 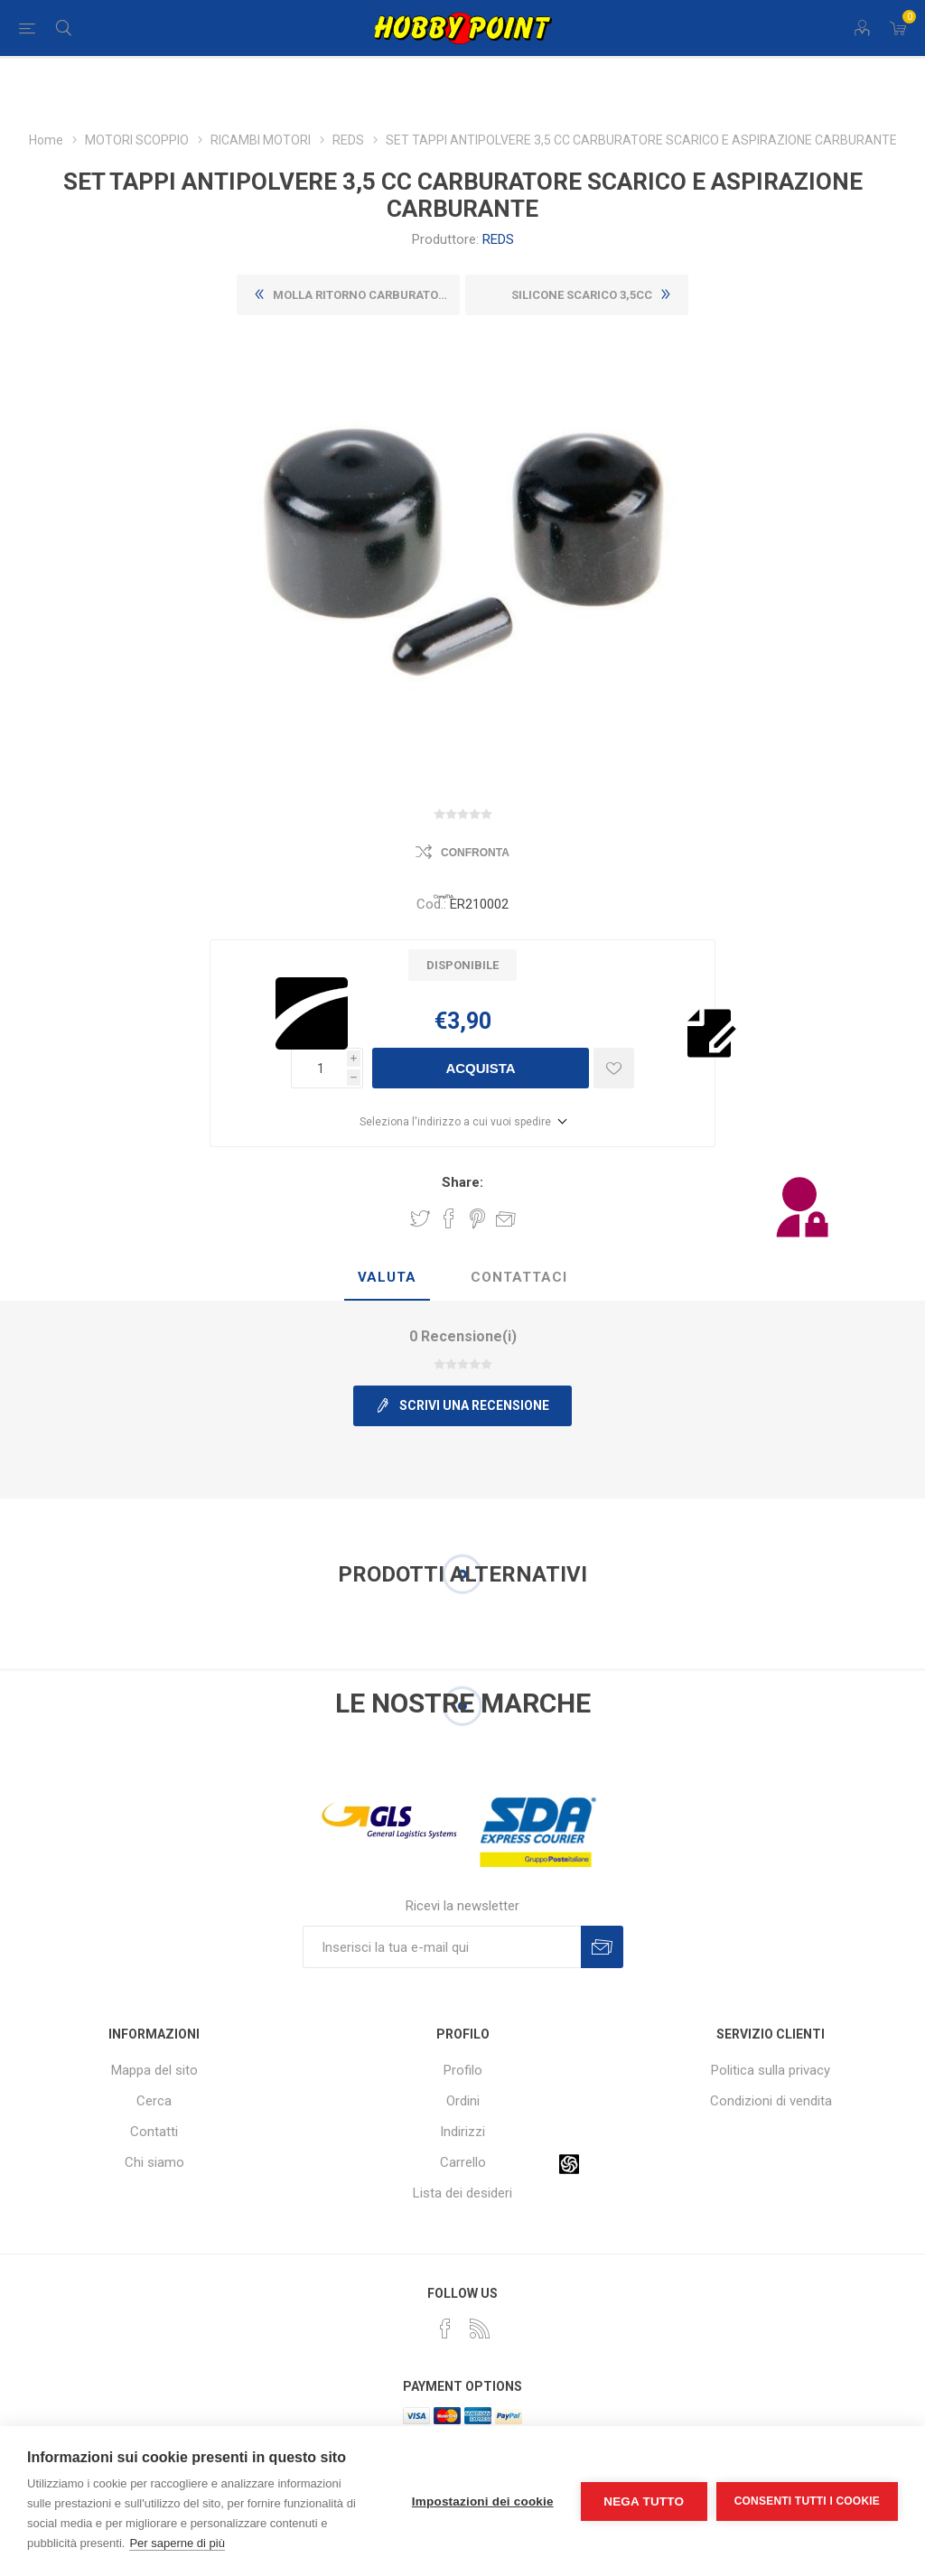 What do you see at coordinates (312, 1013) in the screenshot?
I see `devexpress brand logo` at bounding box center [312, 1013].